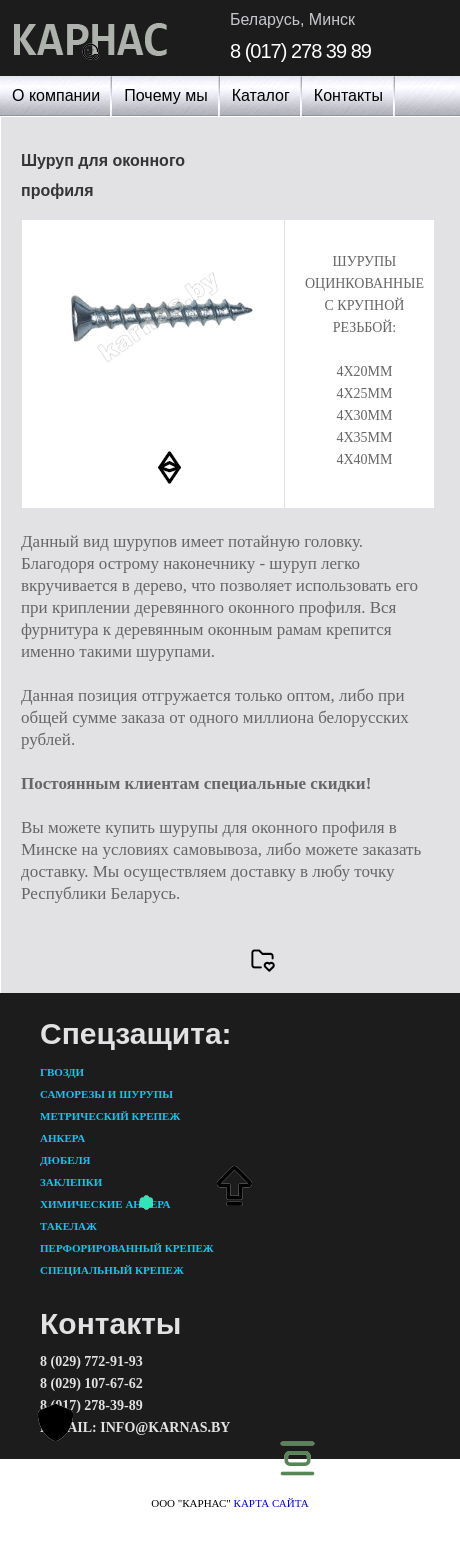  What do you see at coordinates (297, 1458) in the screenshot?
I see `distribute elements evenly horizontally` at bounding box center [297, 1458].